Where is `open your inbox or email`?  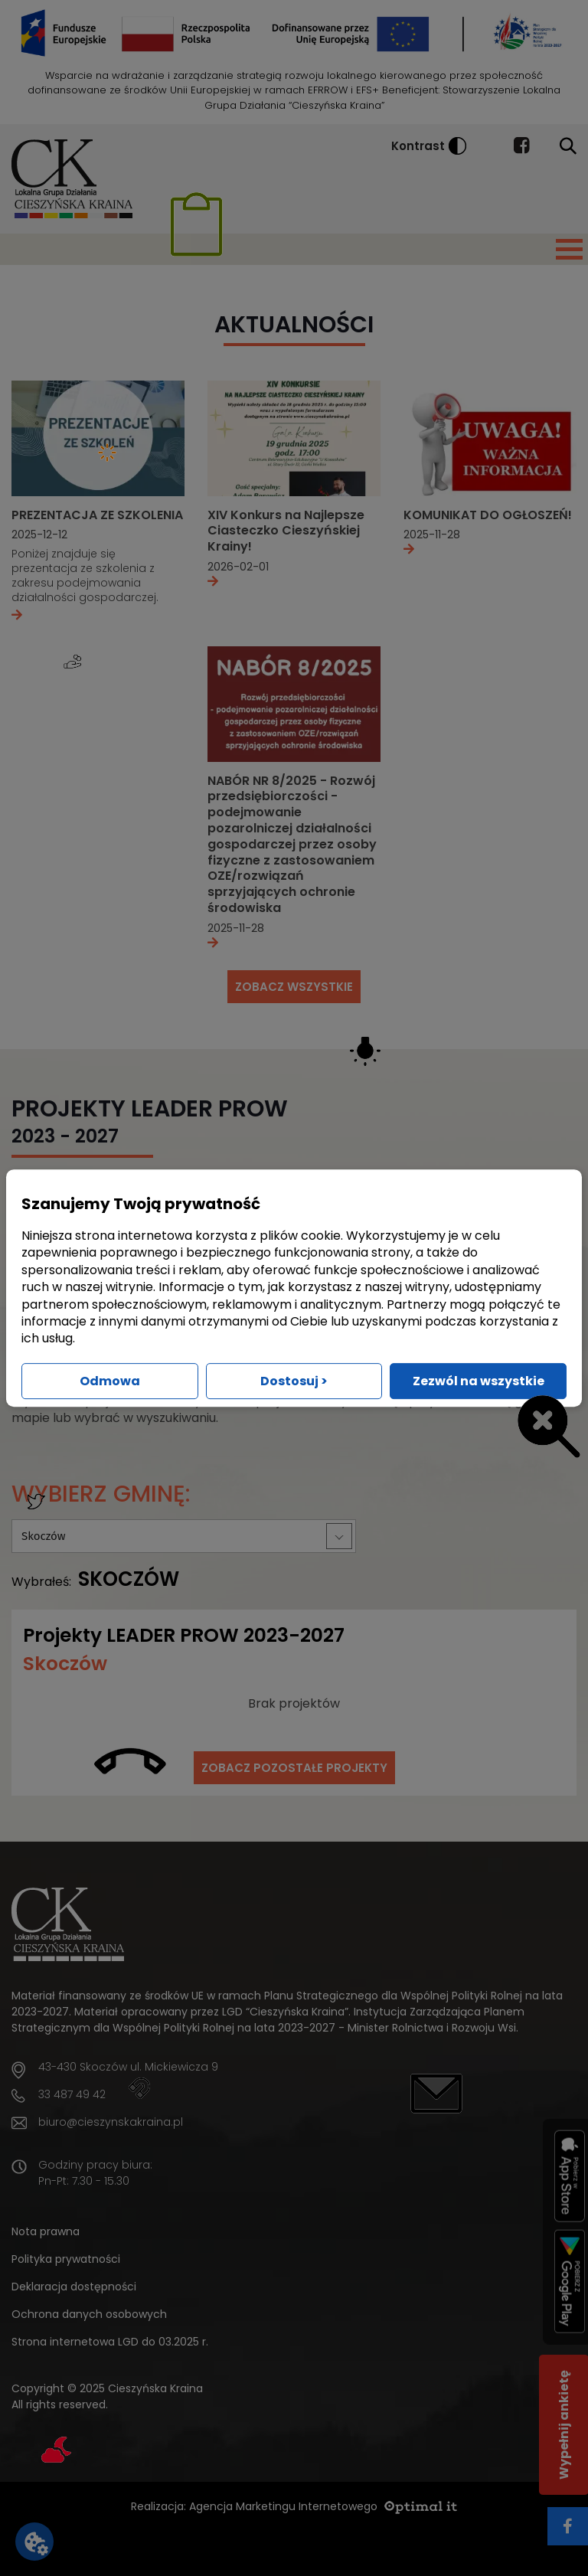
open your inbox or email is located at coordinates (436, 2094).